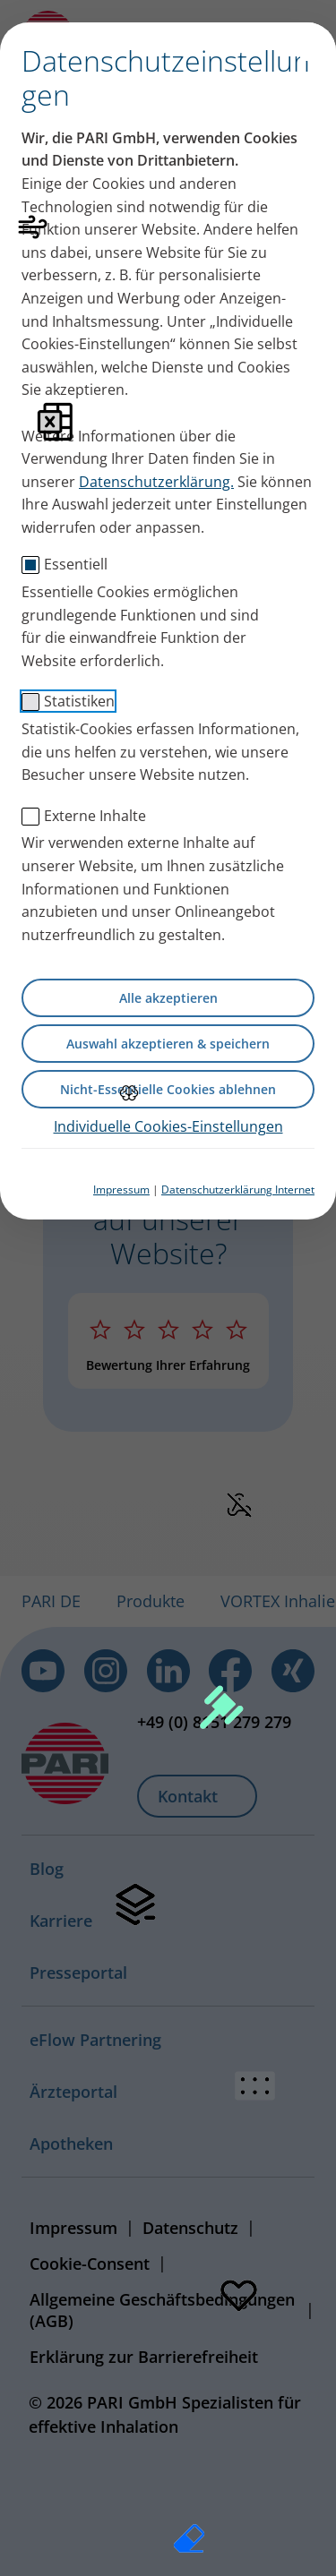 This screenshot has width=336, height=2576. Describe the element at coordinates (32, 227) in the screenshot. I see `view current wind conditions` at that location.